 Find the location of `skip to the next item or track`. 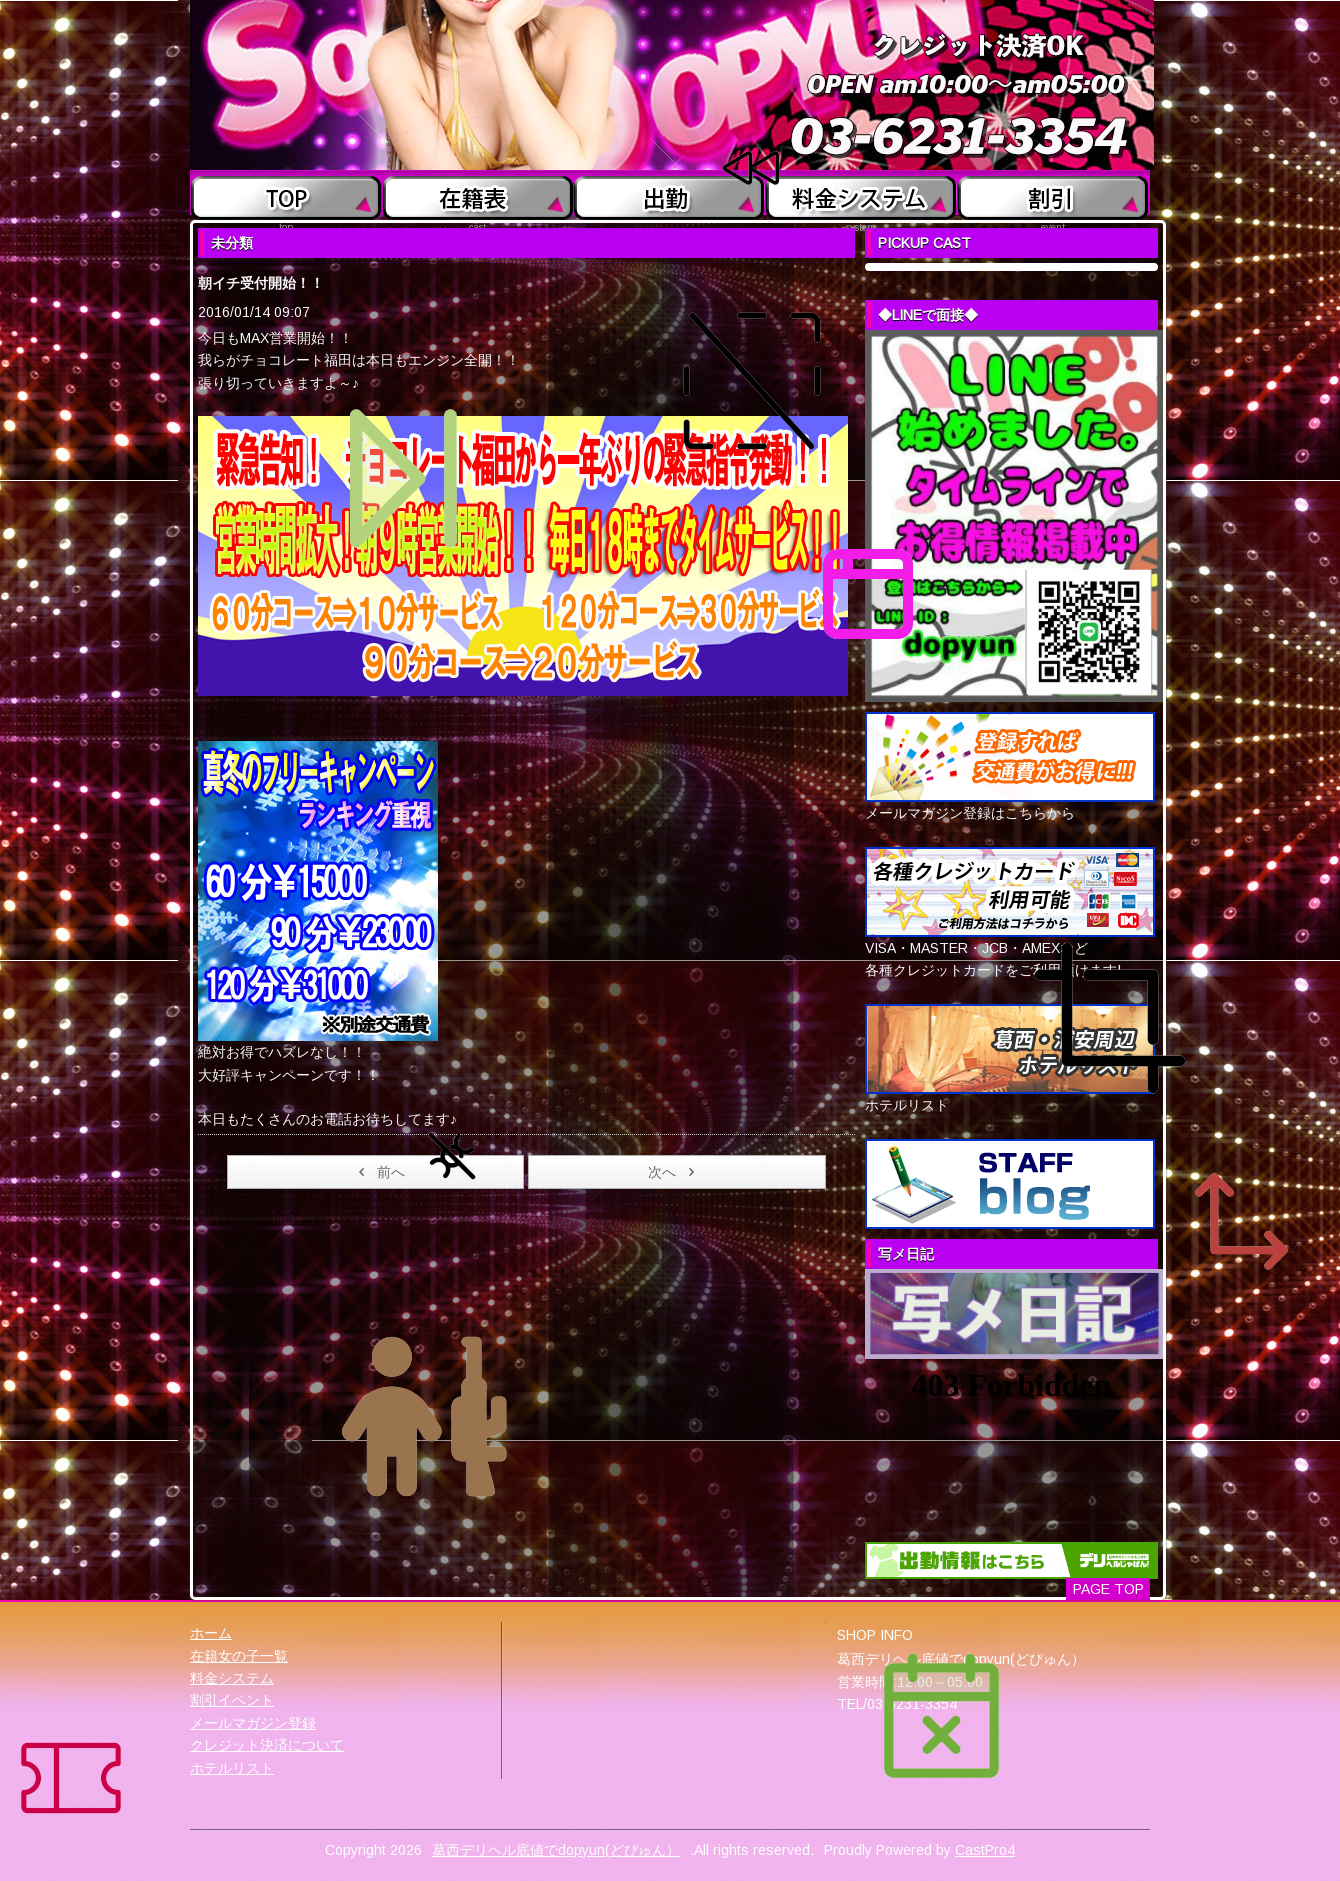

skip to the next item or track is located at coordinates (406, 478).